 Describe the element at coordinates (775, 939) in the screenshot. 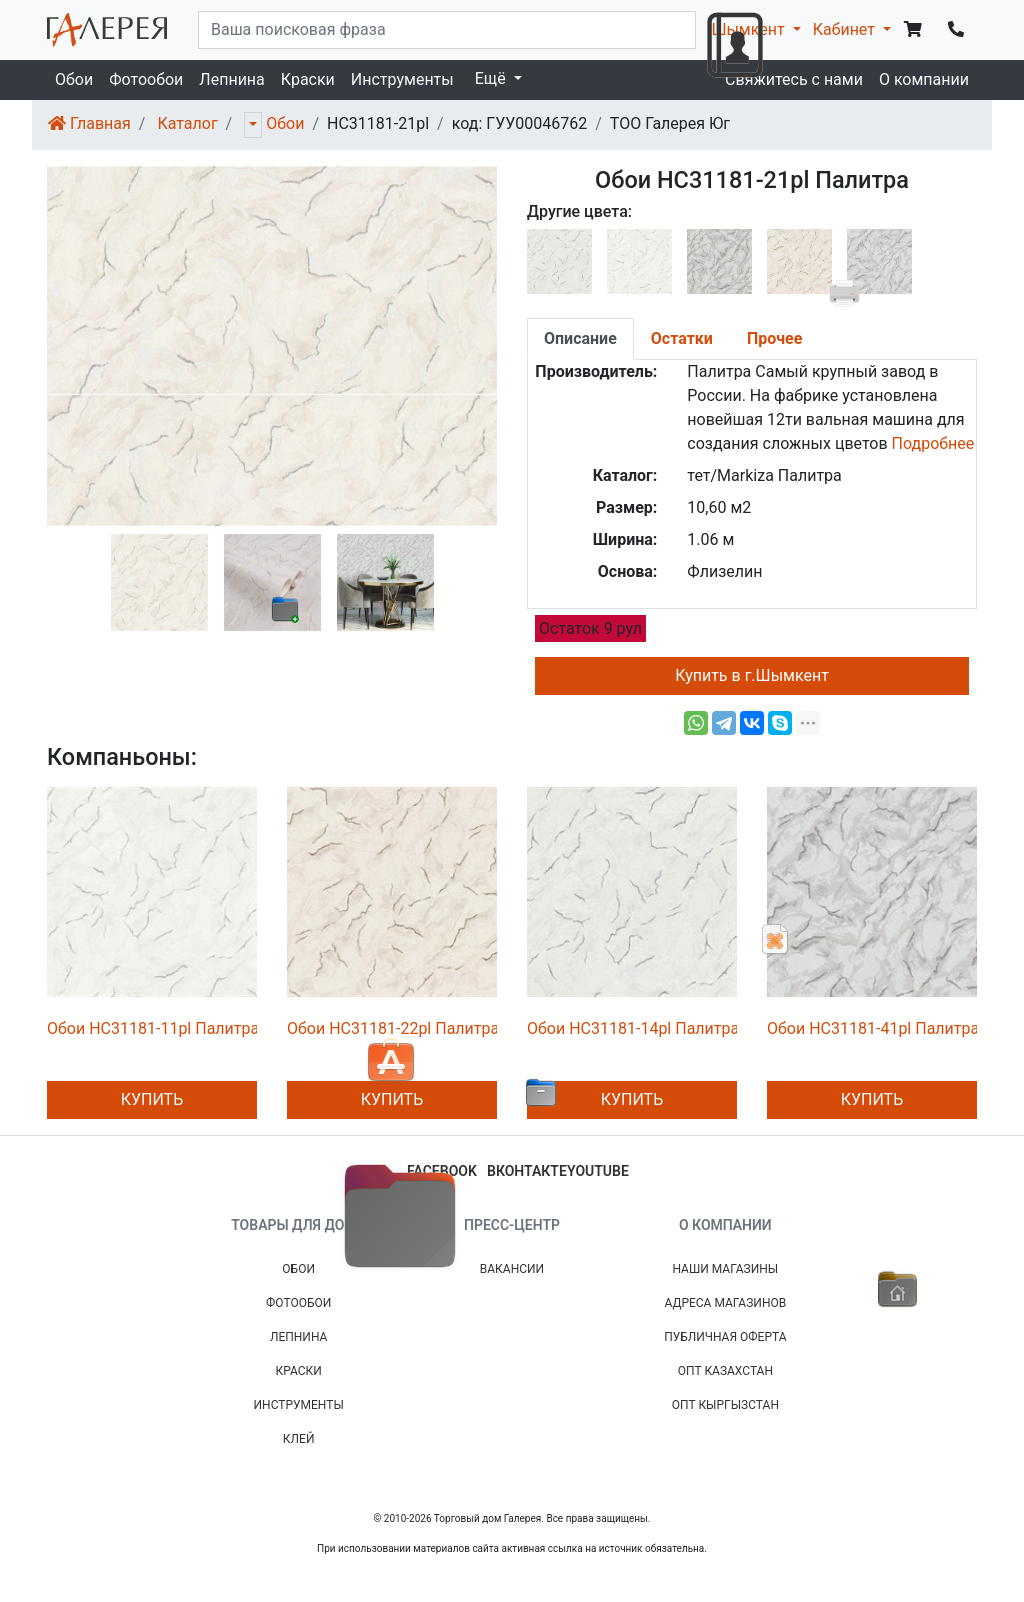

I see `a patch or diff file for code changes` at that location.